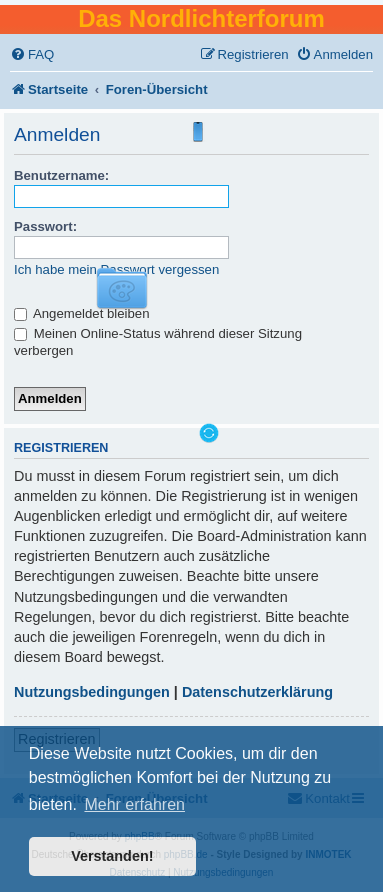 This screenshot has height=892, width=383. I want to click on indicates content is currently syncing, so click(209, 433).